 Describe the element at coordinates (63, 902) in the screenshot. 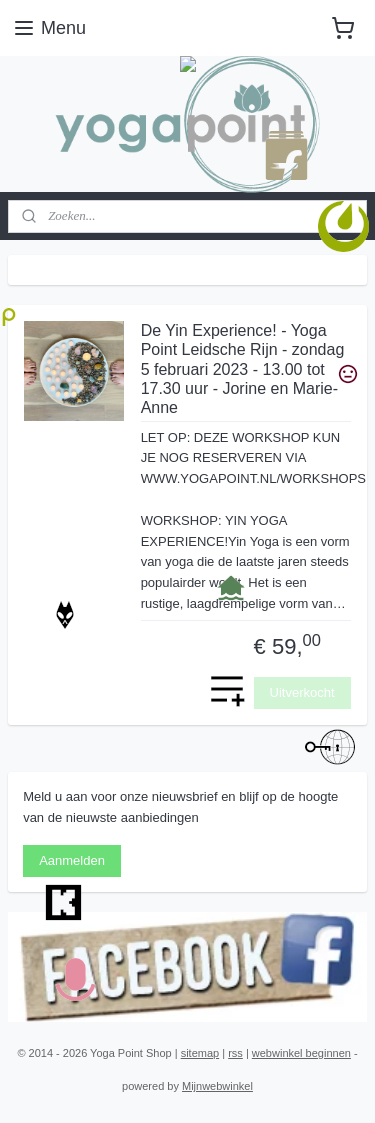

I see `open the Kick streaming platform` at that location.